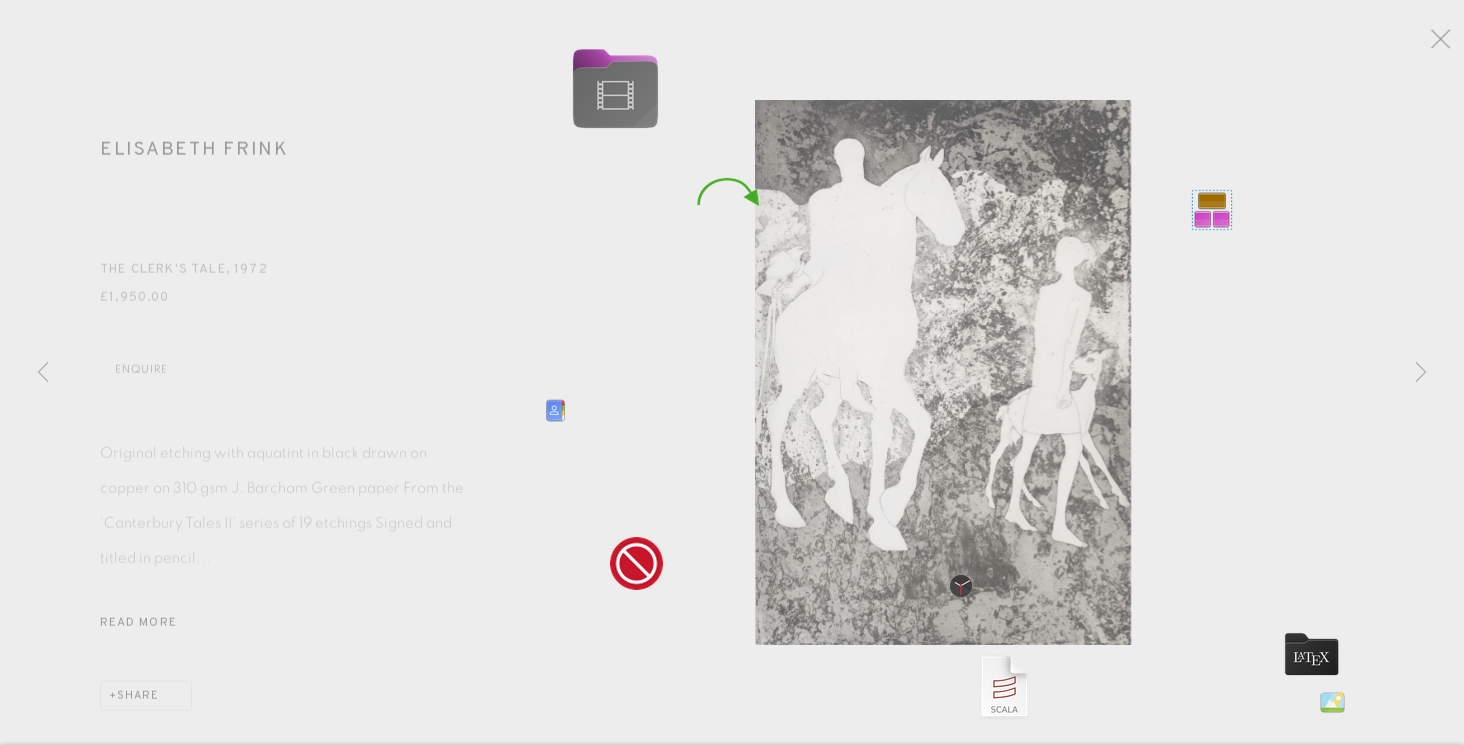 Image resolution: width=1464 pixels, height=745 pixels. Describe the element at coordinates (636, 563) in the screenshot. I see `delete an email message` at that location.